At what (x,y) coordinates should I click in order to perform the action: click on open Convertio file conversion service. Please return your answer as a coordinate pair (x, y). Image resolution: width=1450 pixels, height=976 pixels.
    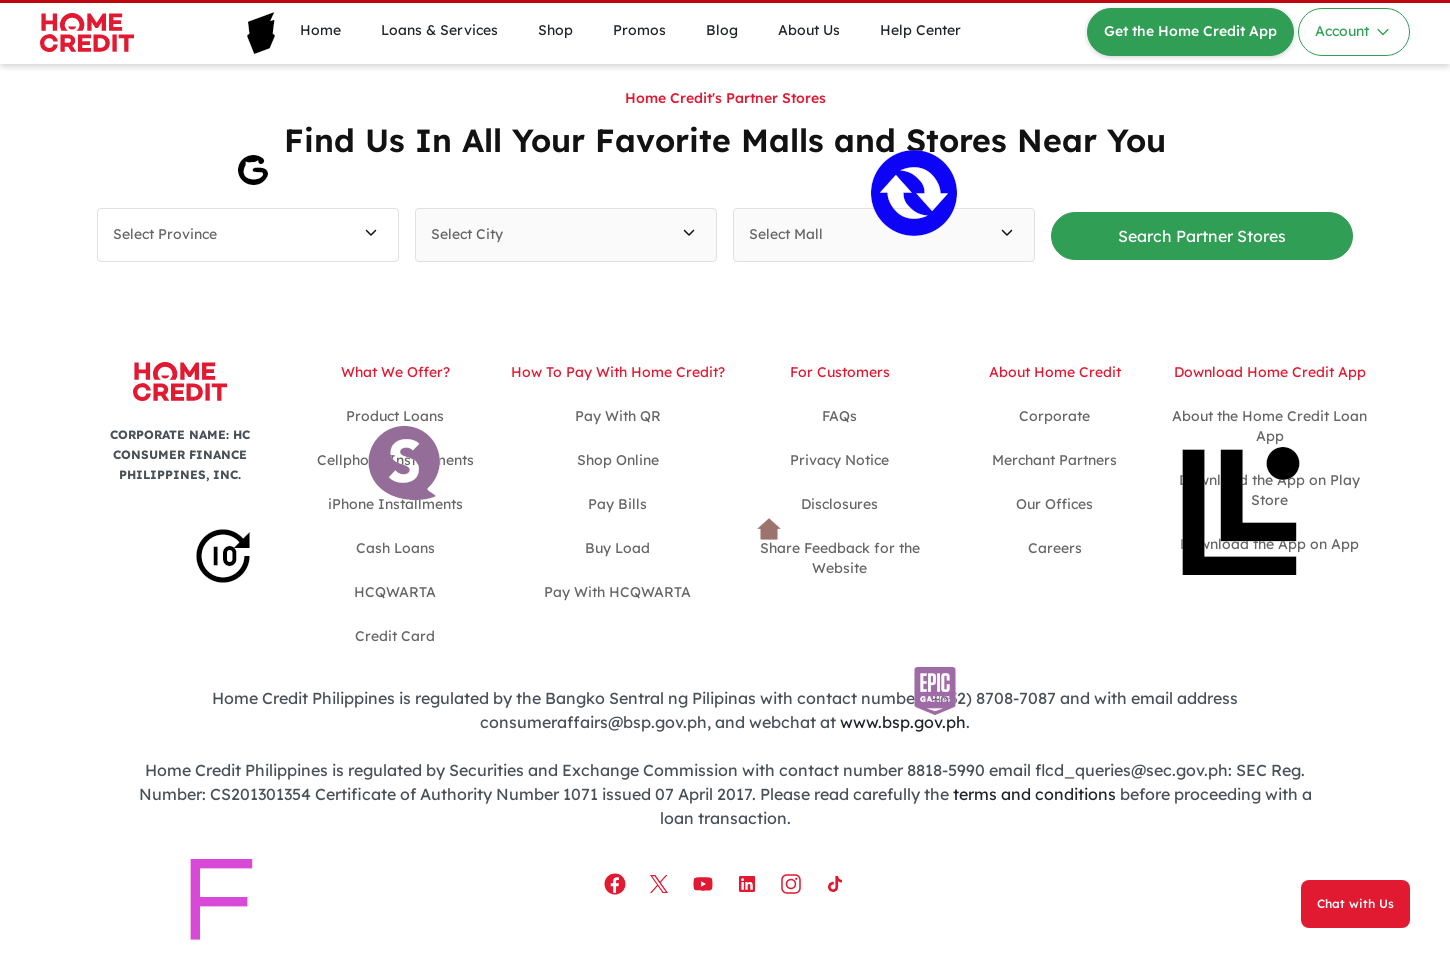
    Looking at the image, I should click on (914, 193).